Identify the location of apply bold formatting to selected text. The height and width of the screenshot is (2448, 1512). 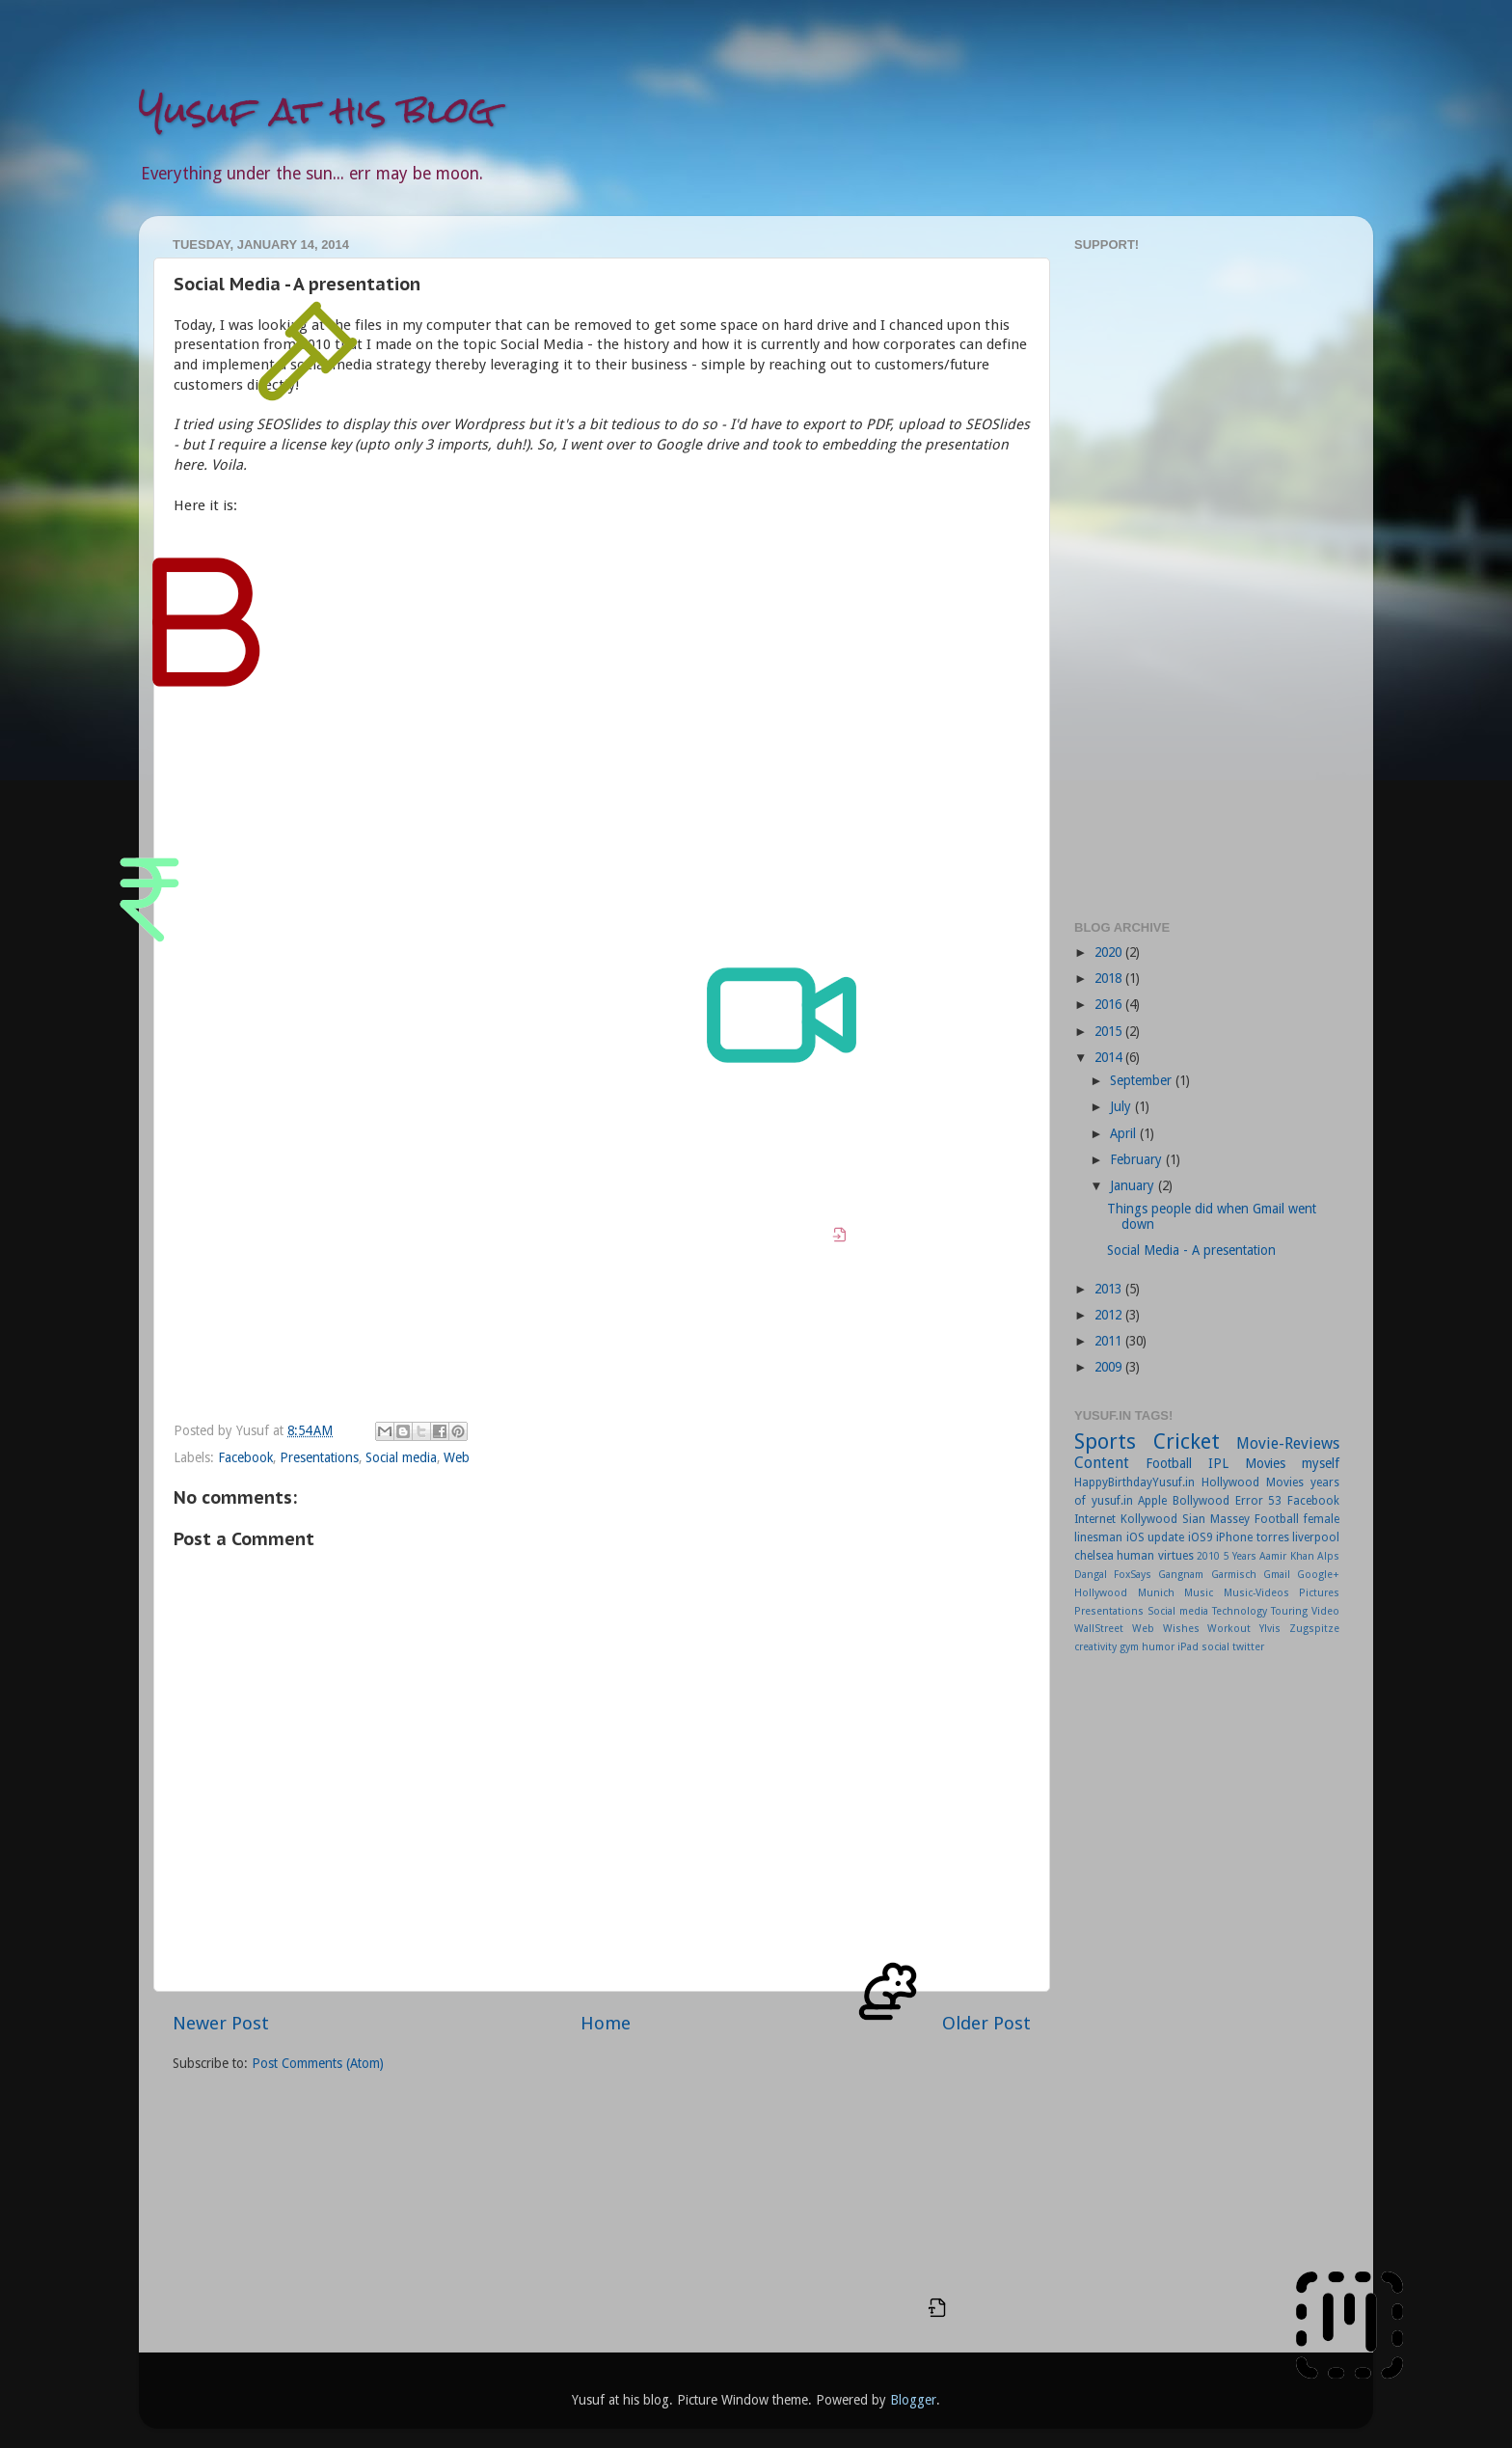
(202, 622).